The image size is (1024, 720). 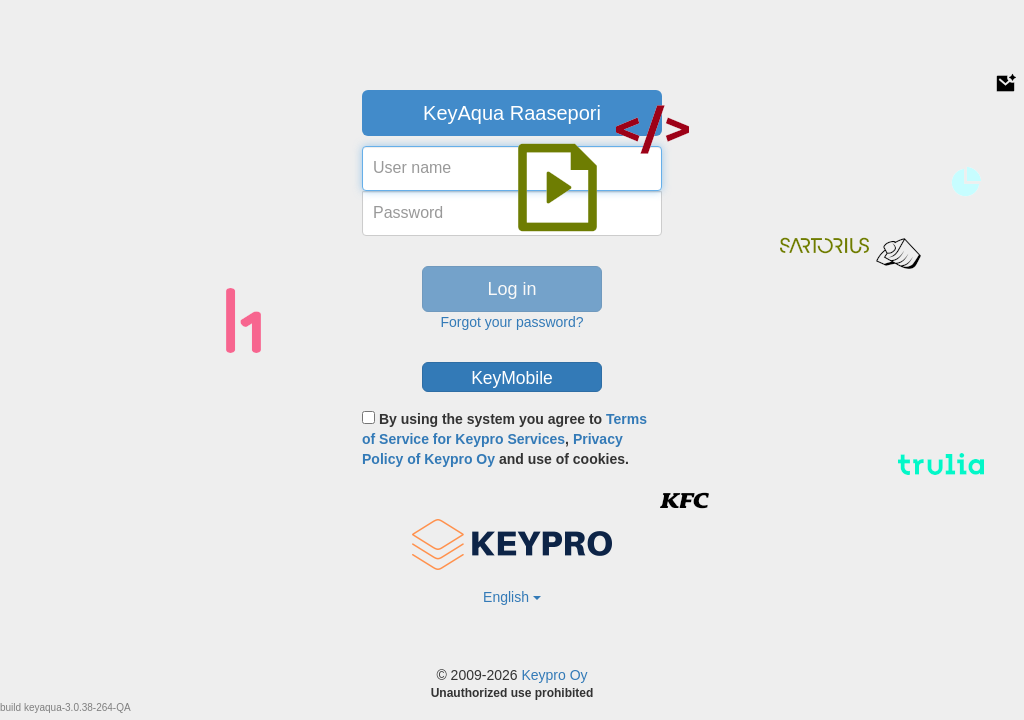 What do you see at coordinates (557, 187) in the screenshot?
I see `open a video file` at bounding box center [557, 187].